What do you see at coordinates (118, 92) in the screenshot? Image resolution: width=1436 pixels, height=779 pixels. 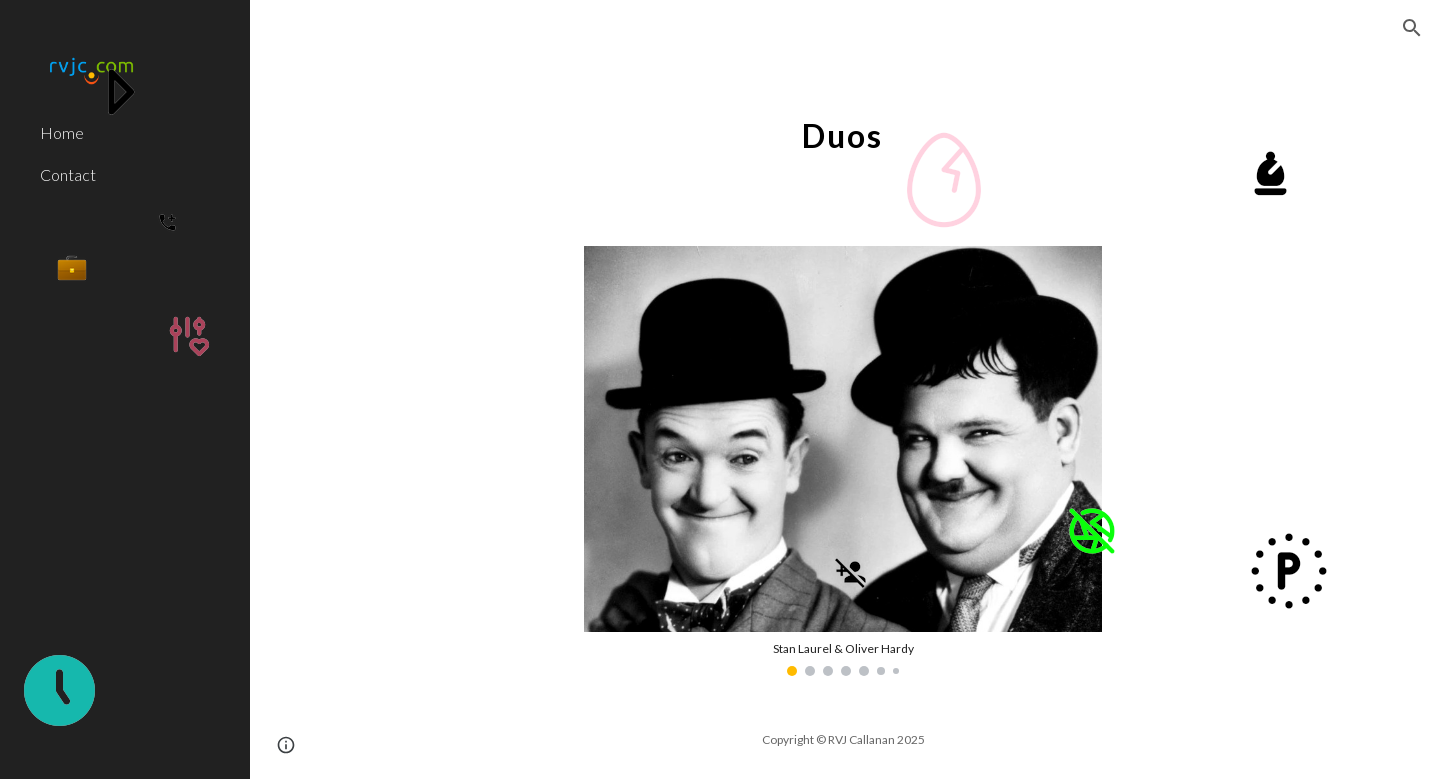 I see `navigate to the next item or screen` at bounding box center [118, 92].